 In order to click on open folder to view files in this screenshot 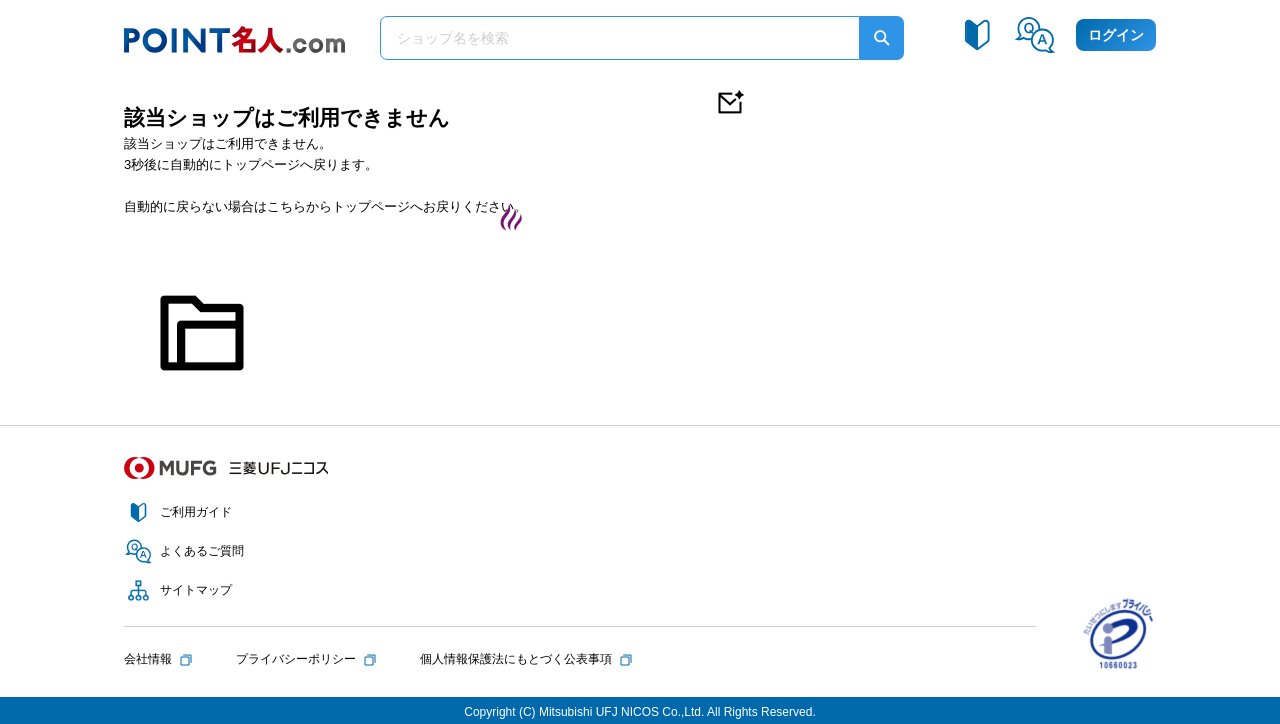, I will do `click(202, 333)`.